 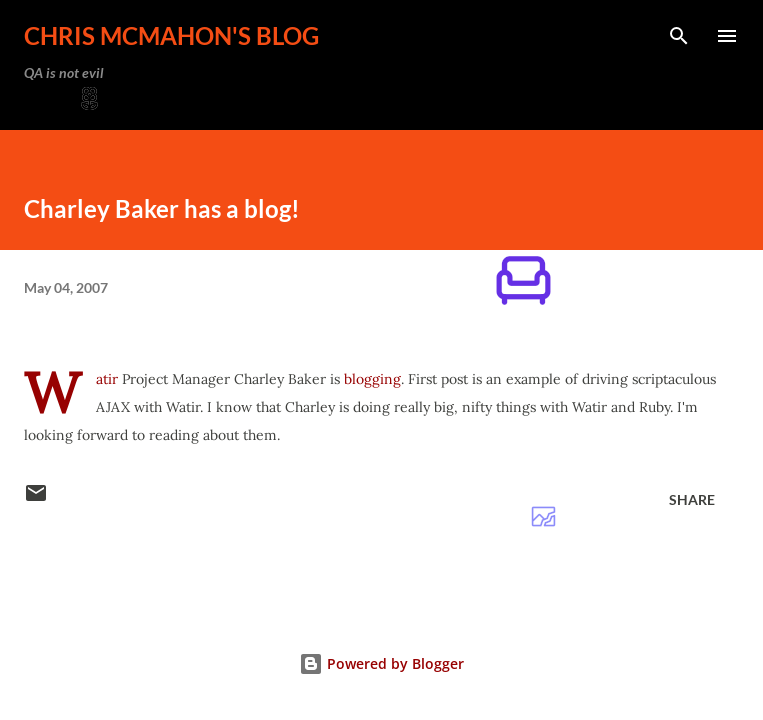 What do you see at coordinates (89, 98) in the screenshot?
I see `access garden or plant care features` at bounding box center [89, 98].